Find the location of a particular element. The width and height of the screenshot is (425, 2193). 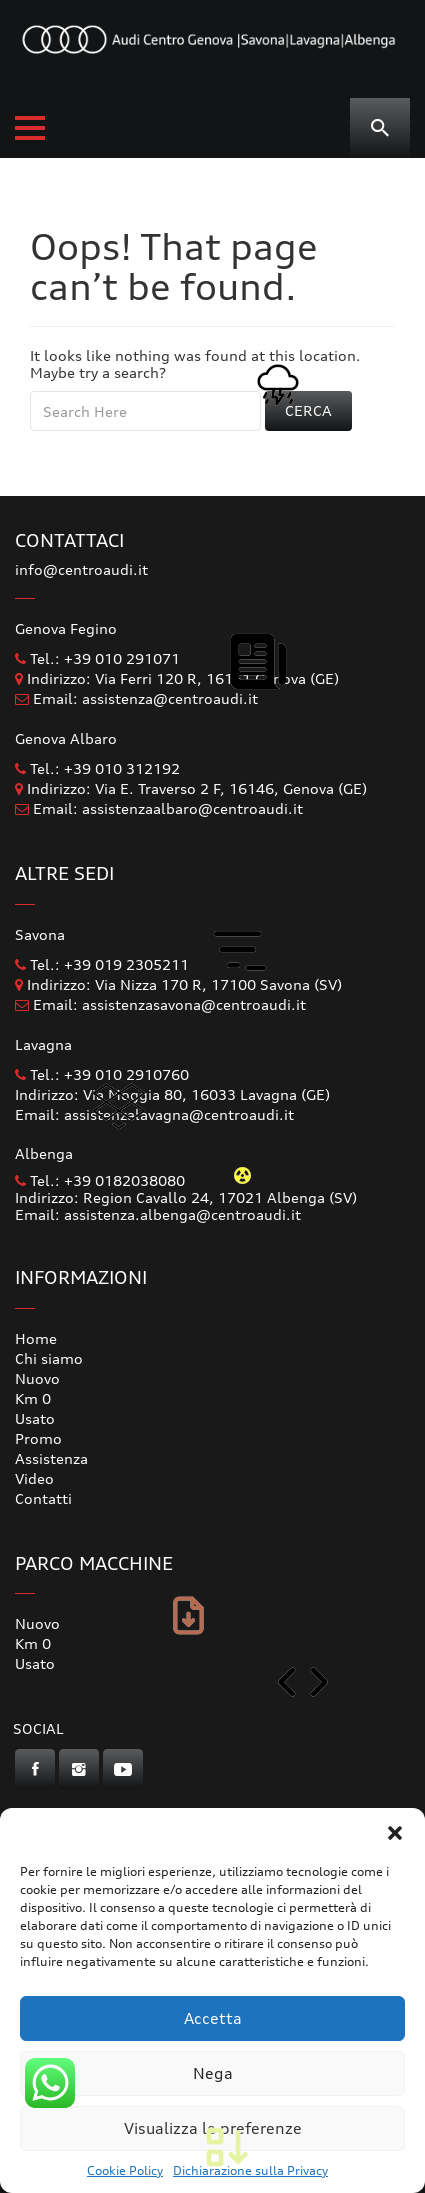

download a file to your device is located at coordinates (188, 1615).